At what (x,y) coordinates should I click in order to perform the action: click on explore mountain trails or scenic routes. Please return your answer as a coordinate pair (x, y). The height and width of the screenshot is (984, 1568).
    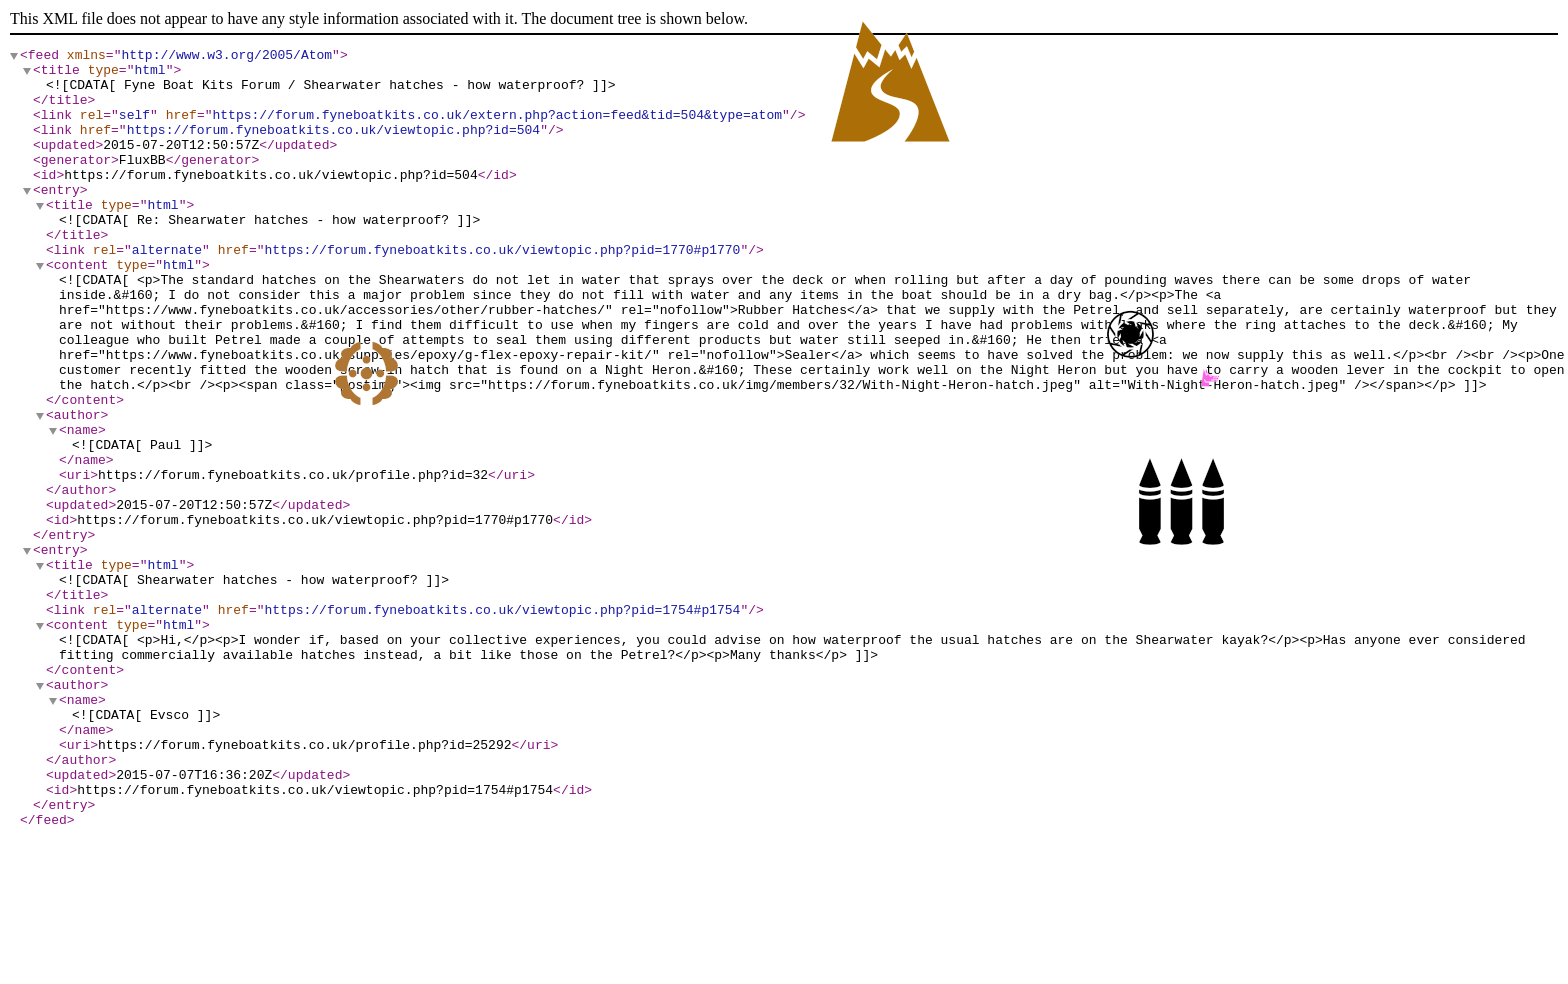
    Looking at the image, I should click on (890, 81).